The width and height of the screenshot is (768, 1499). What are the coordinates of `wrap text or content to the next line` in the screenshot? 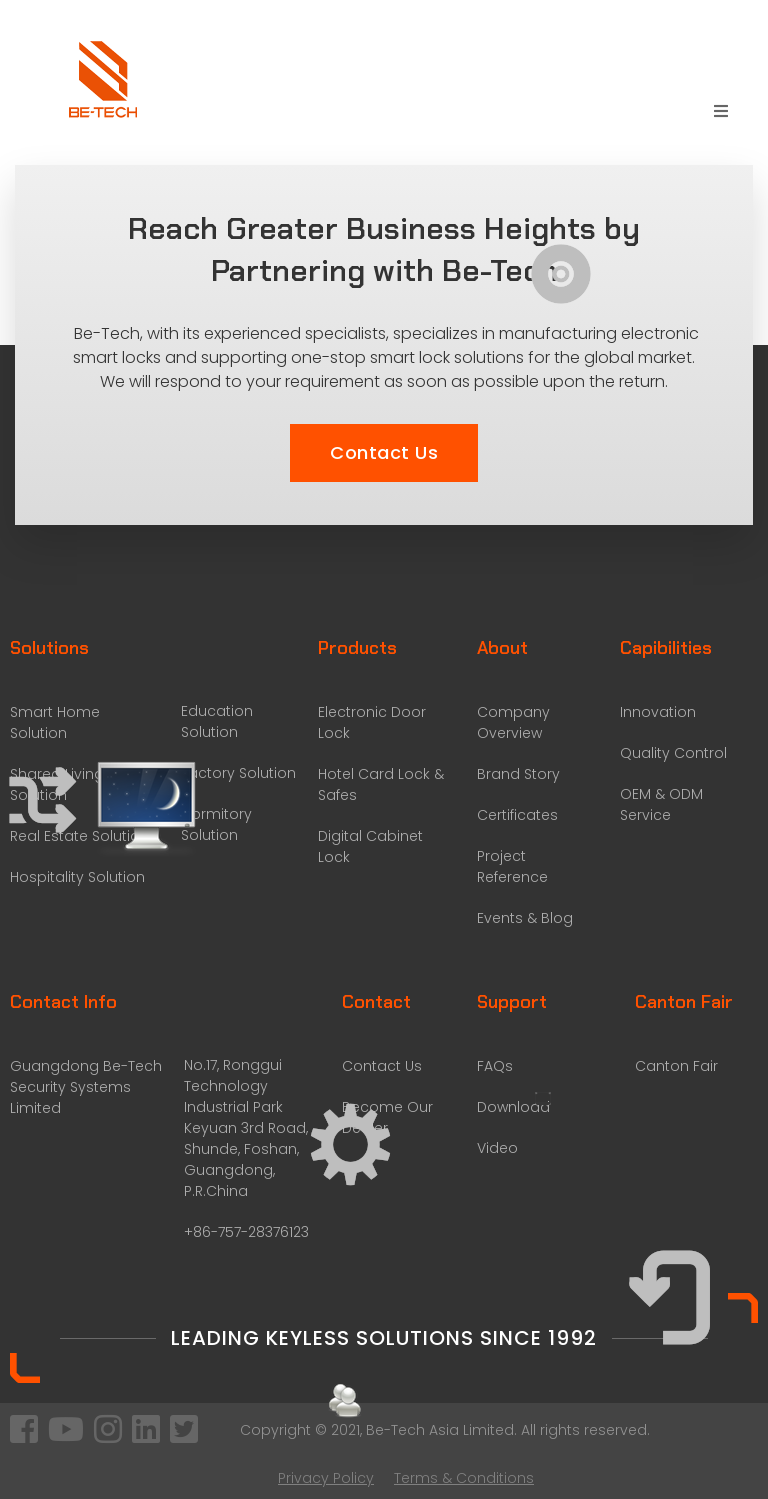 It's located at (676, 1297).